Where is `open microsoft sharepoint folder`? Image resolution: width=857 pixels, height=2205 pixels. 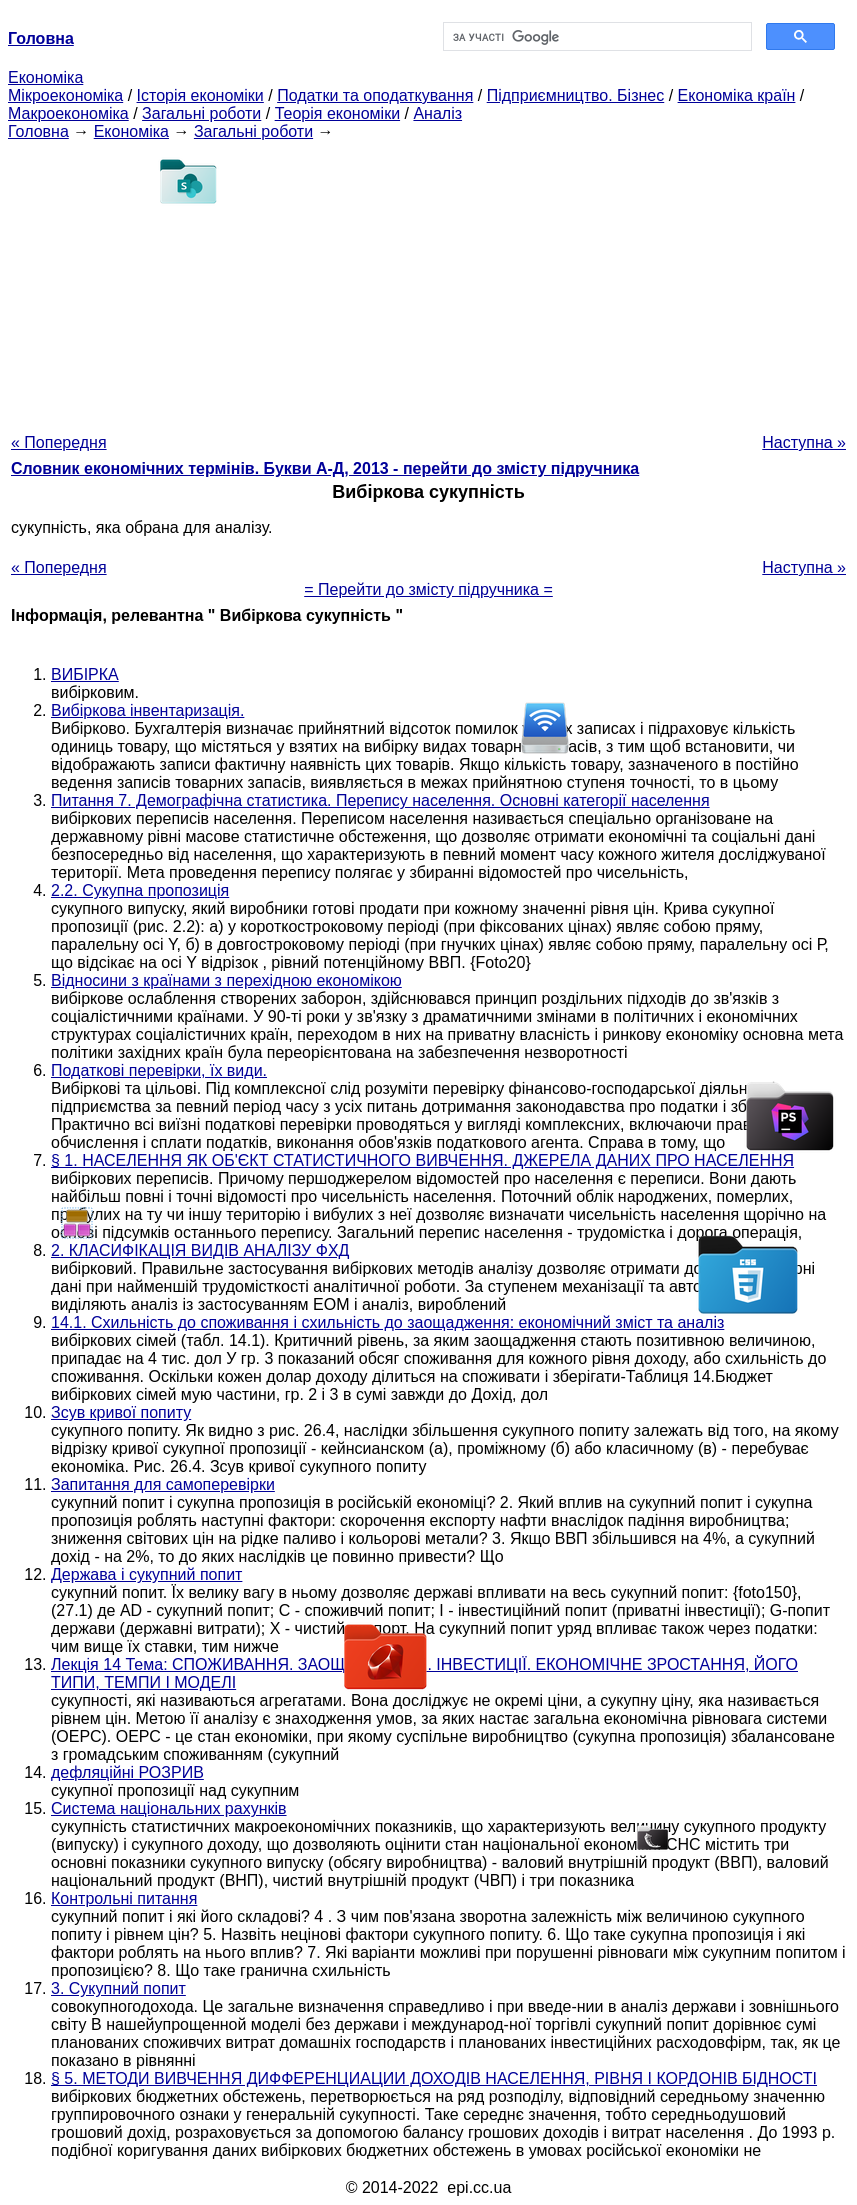
open microsoft sharepoint folder is located at coordinates (188, 183).